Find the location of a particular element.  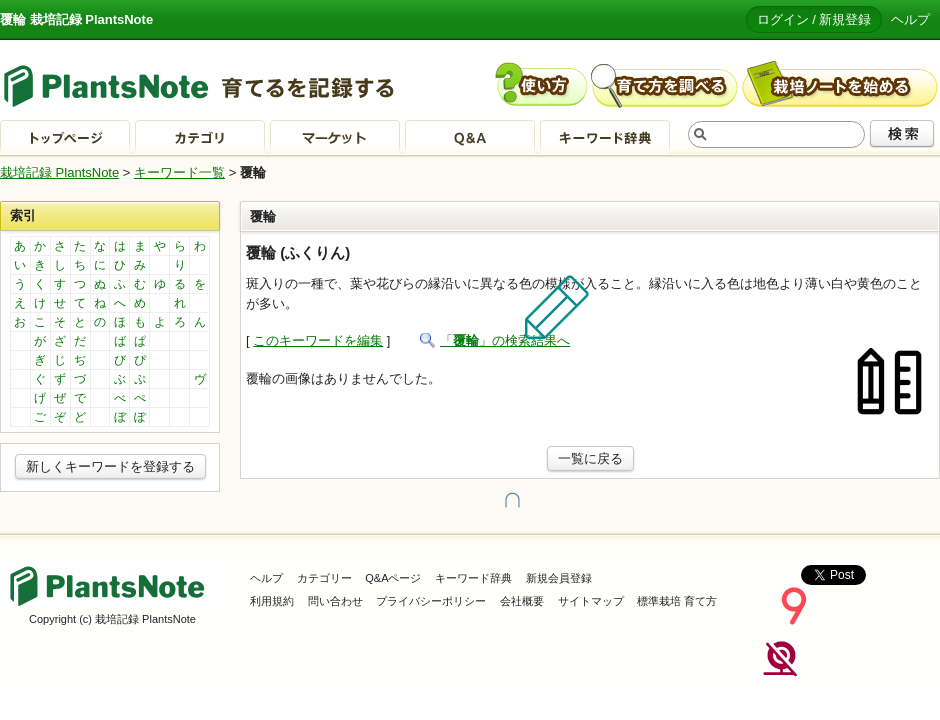

edit or modify content is located at coordinates (555, 308).